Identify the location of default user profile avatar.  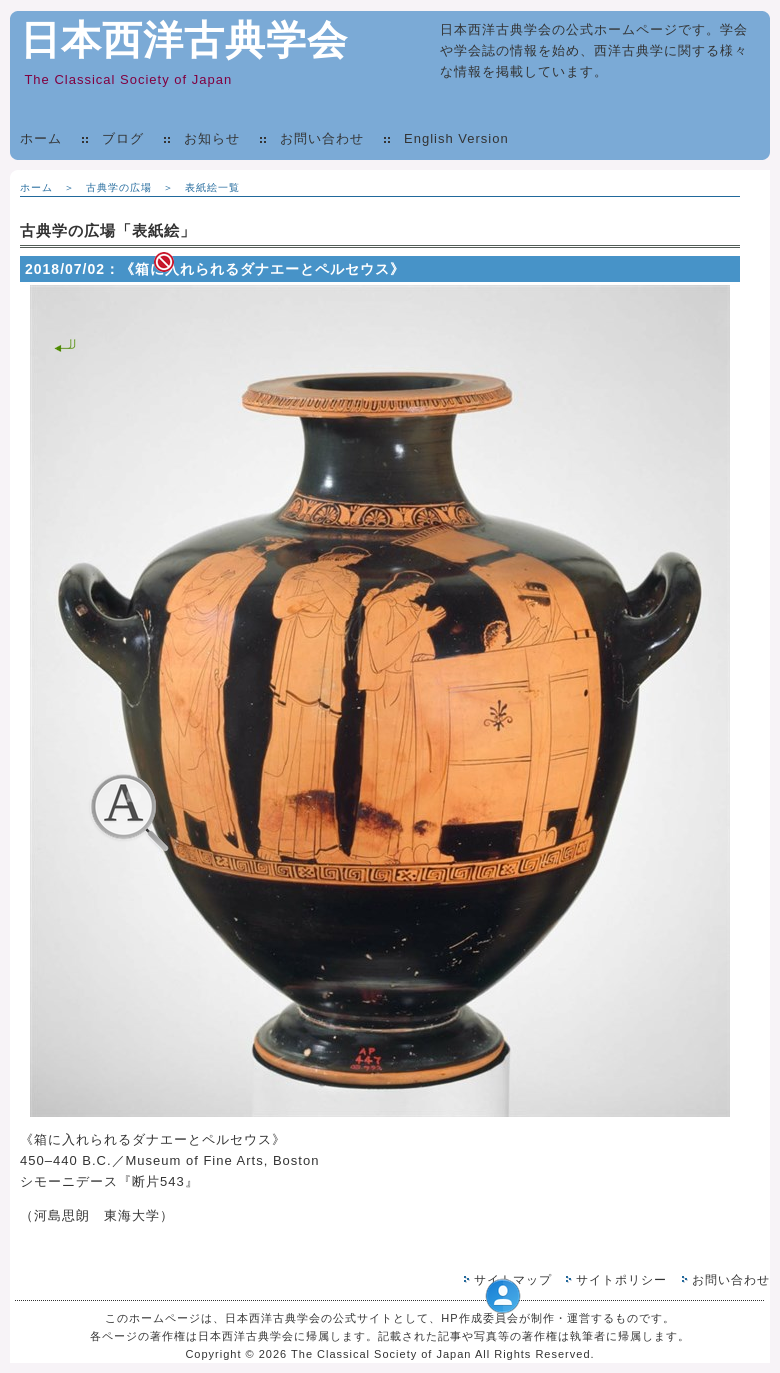
(503, 1296).